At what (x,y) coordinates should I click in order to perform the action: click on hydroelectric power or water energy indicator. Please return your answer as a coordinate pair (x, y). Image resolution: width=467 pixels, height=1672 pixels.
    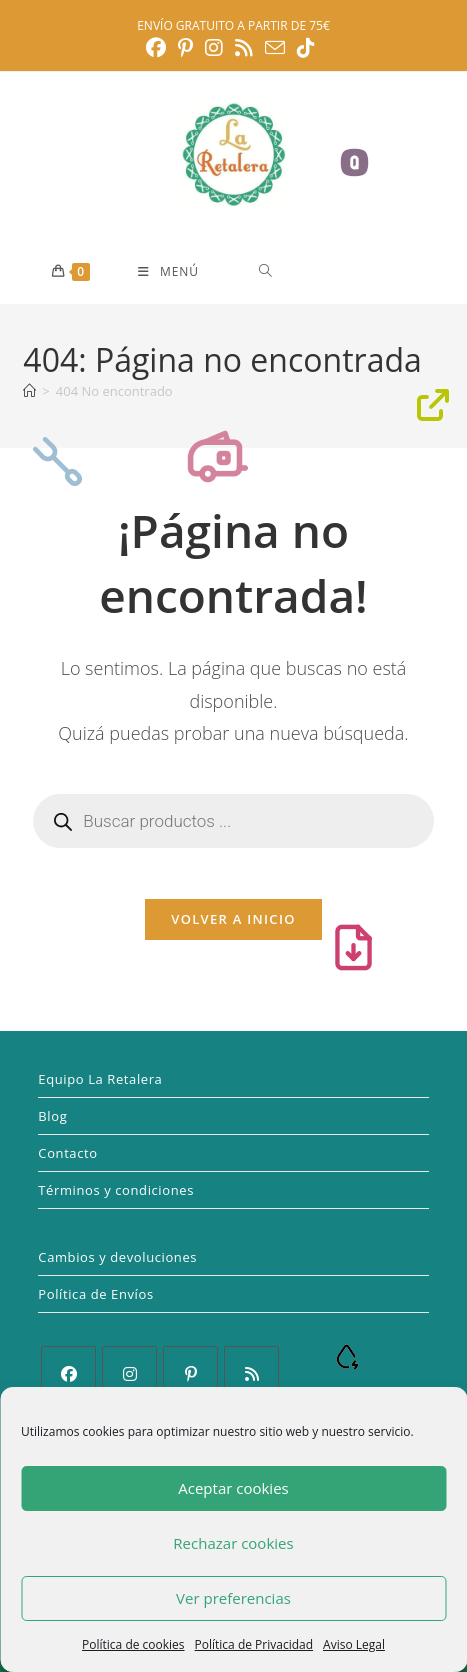
    Looking at the image, I should click on (346, 1356).